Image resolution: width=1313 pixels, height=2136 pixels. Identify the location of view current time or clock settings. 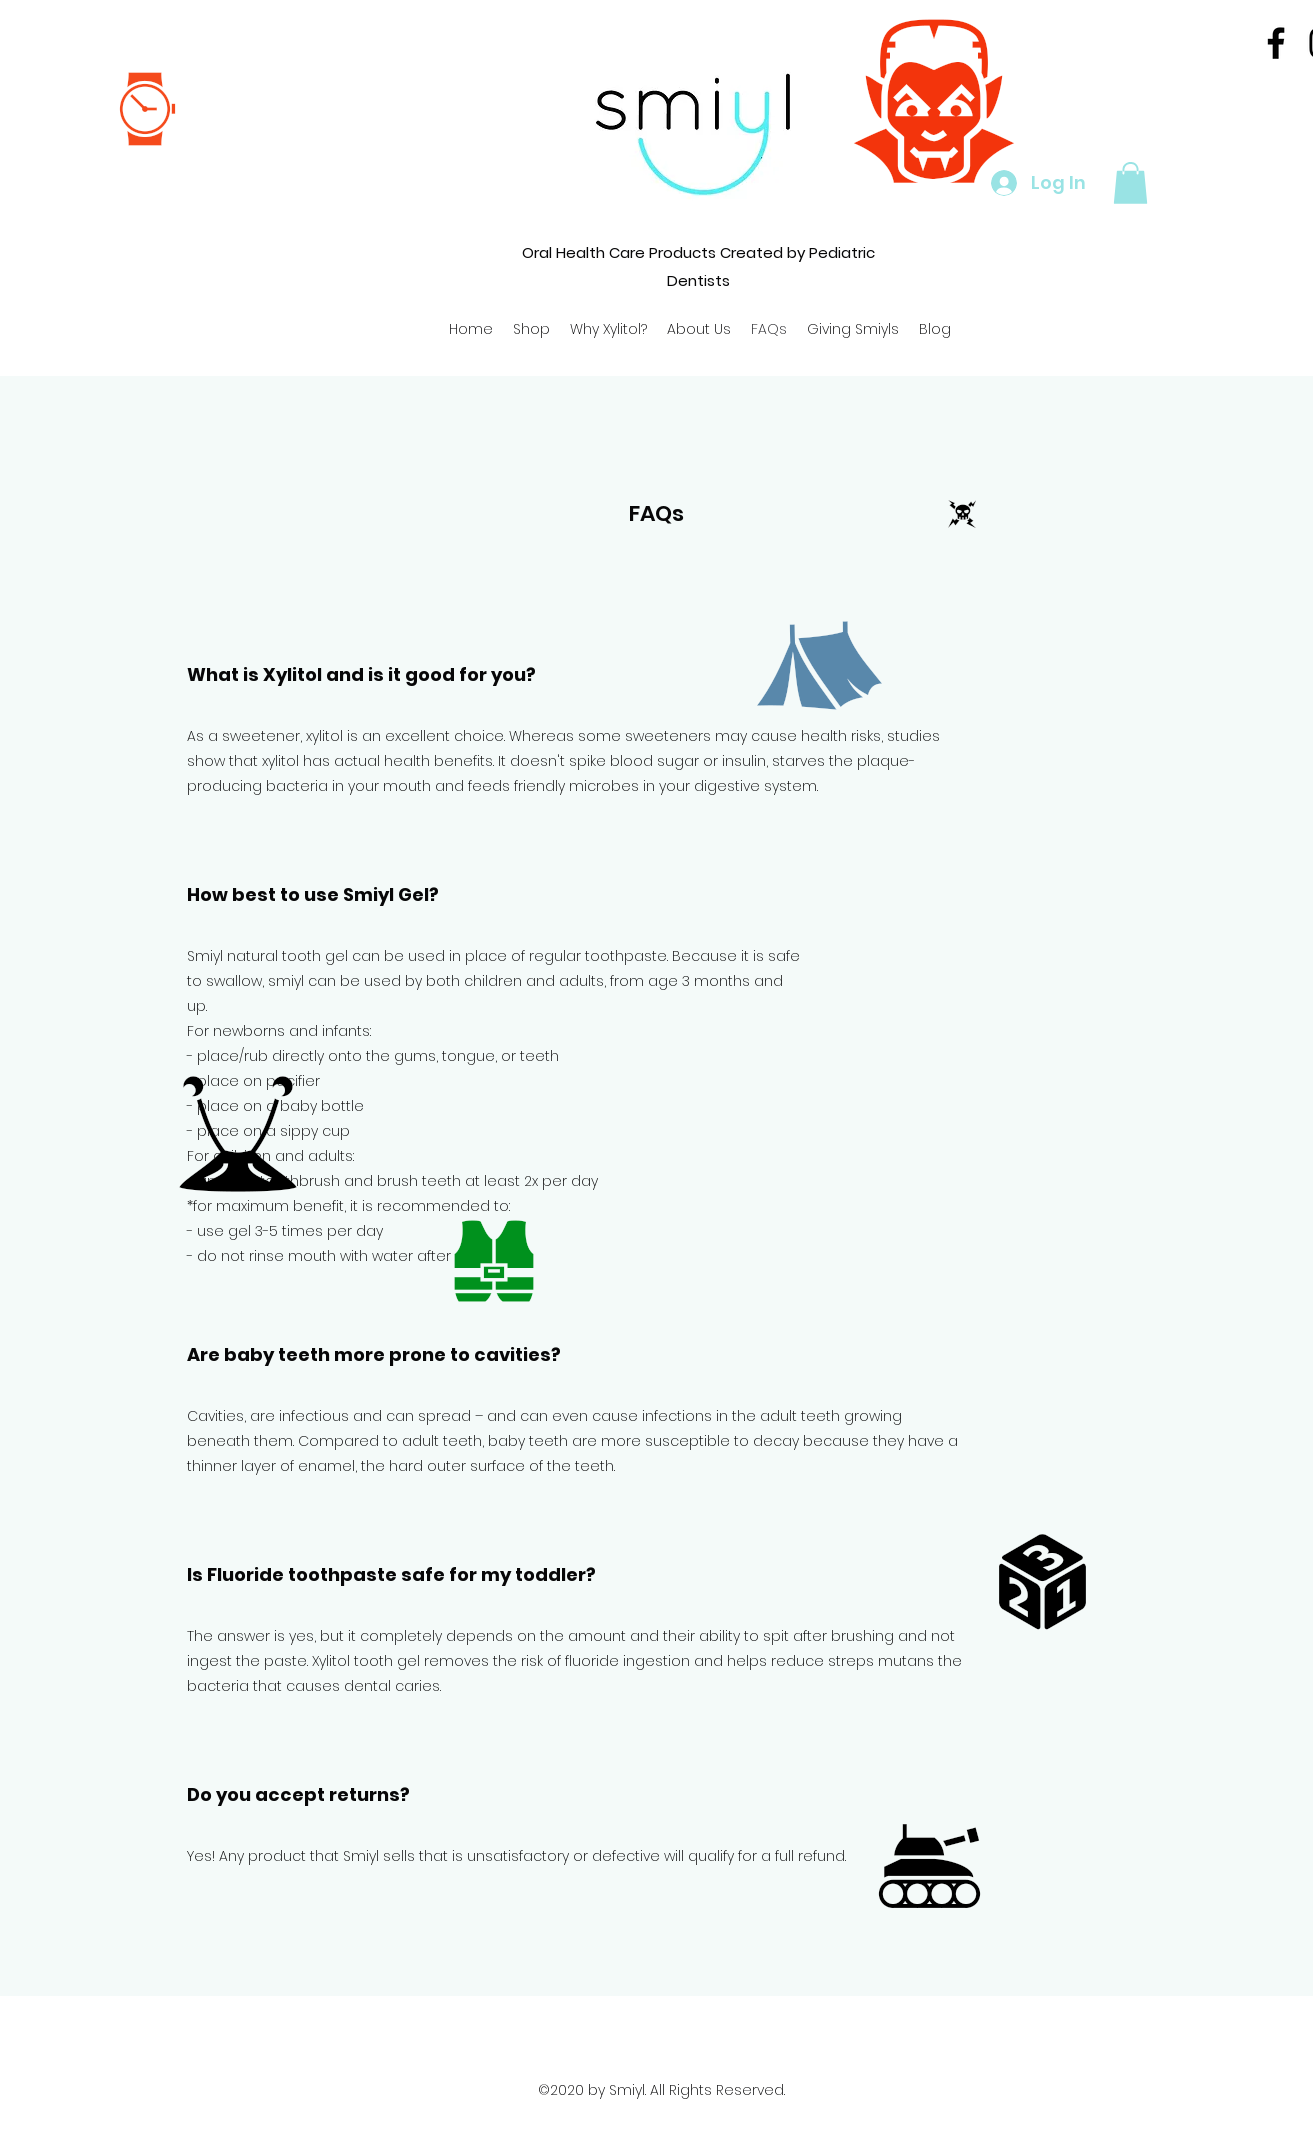
(145, 109).